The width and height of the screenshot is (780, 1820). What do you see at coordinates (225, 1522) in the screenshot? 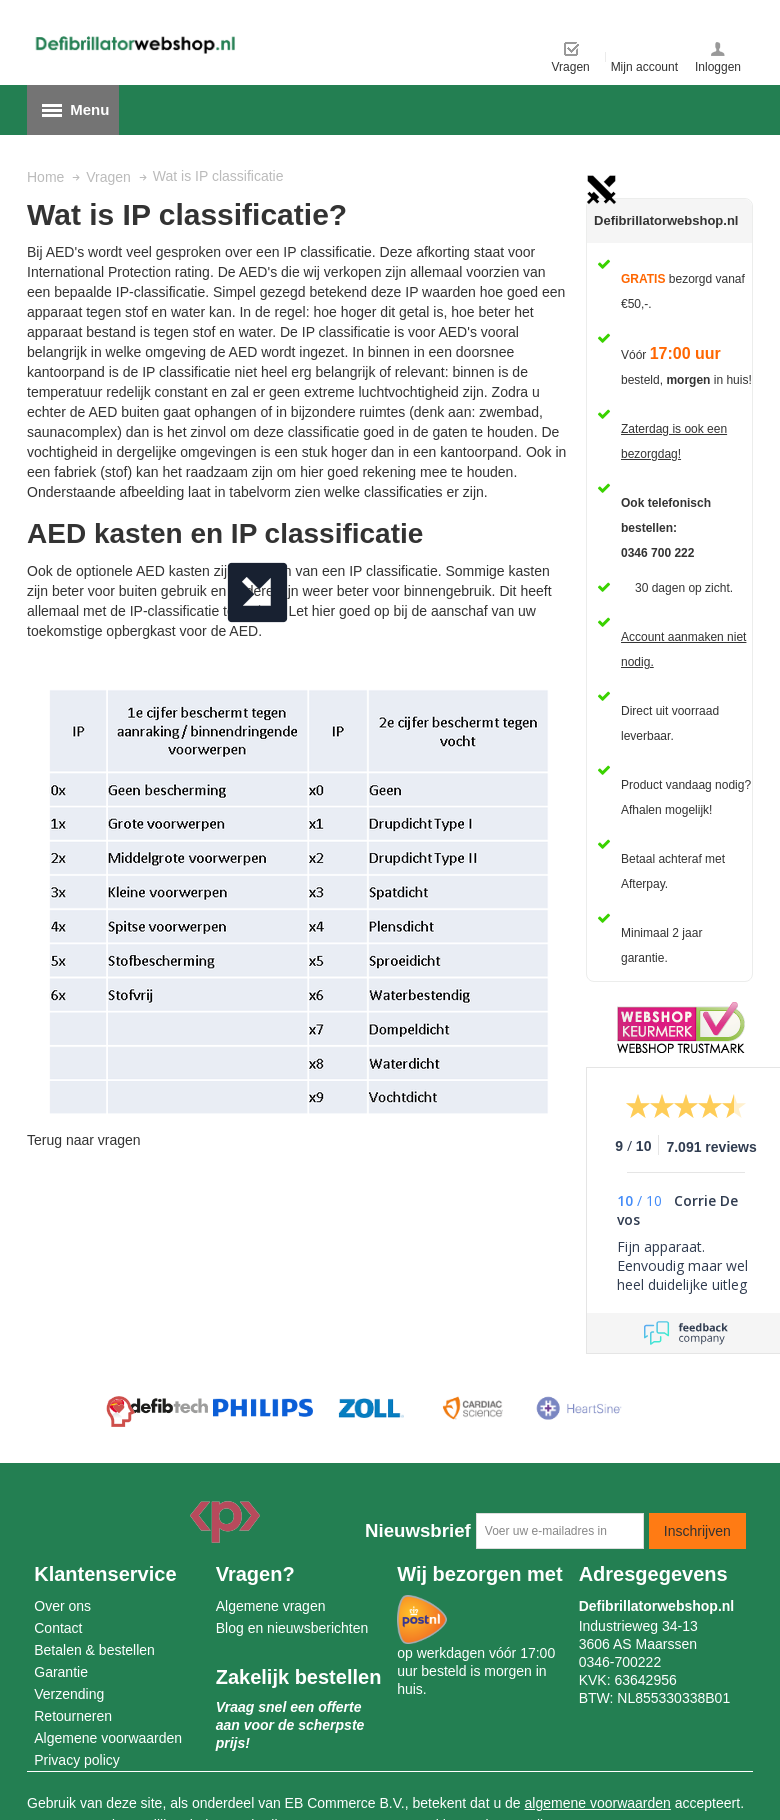
I see `visit the Packt publishing website` at bounding box center [225, 1522].